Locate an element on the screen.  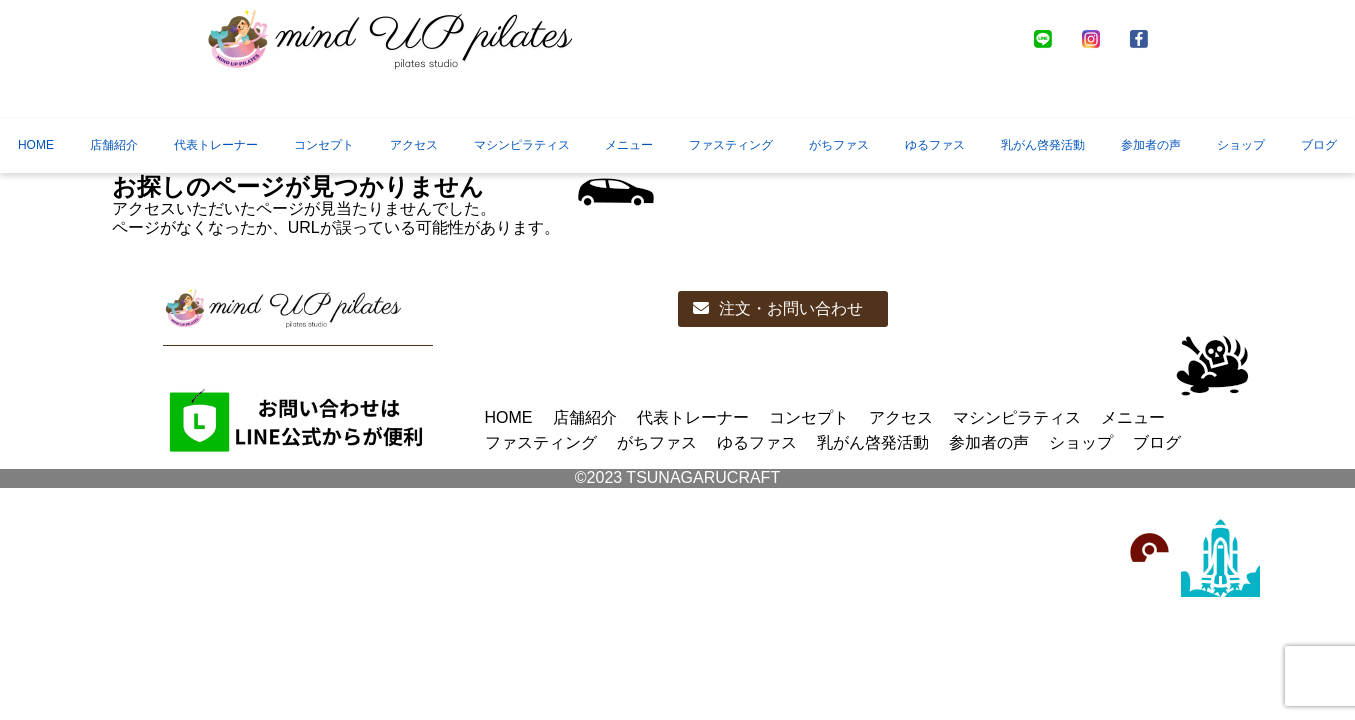
select musket weapon in game inventory is located at coordinates (198, 396).